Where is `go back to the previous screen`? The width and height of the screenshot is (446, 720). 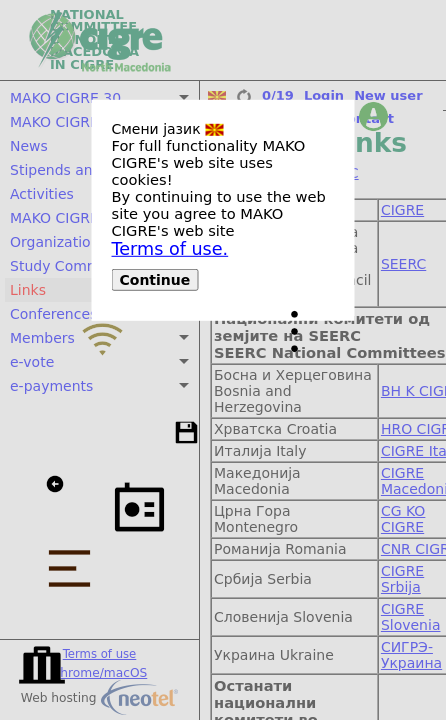
go back to the previous screen is located at coordinates (55, 484).